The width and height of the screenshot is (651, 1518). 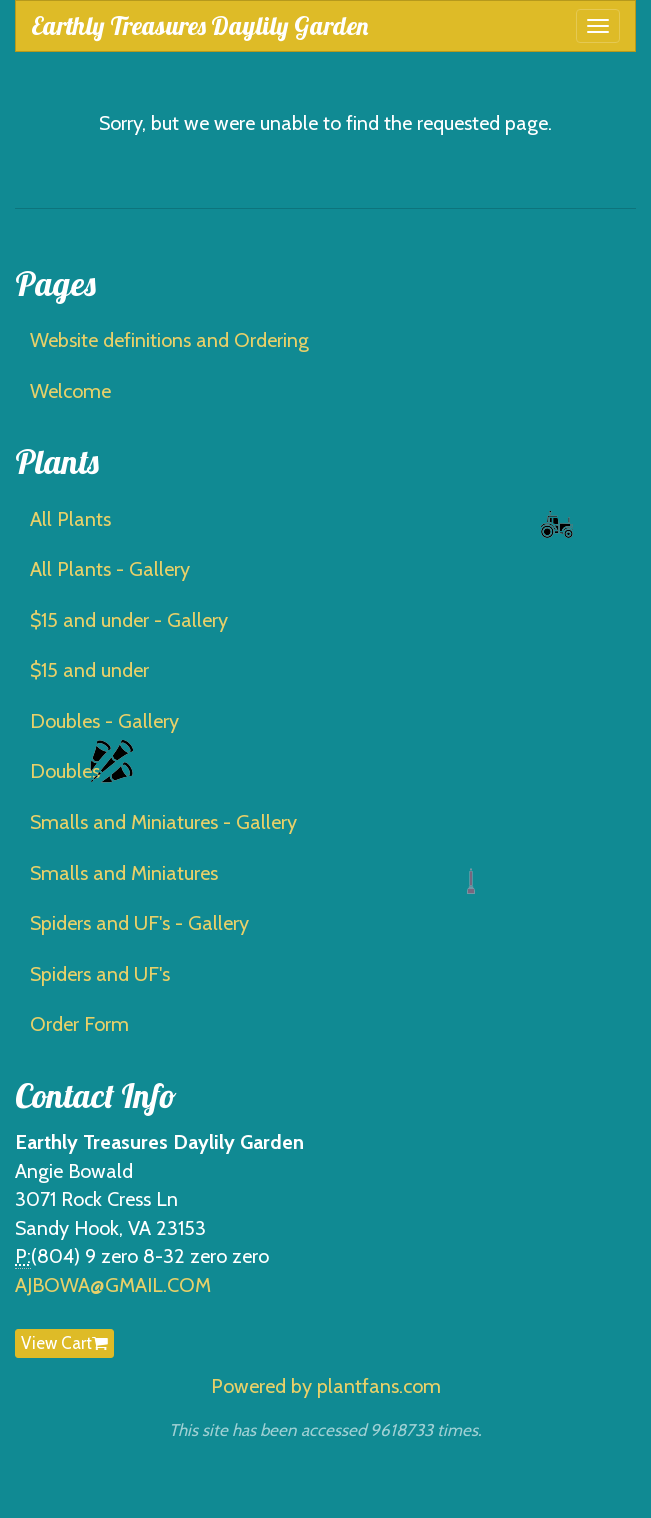 I want to click on access farming or agricultural features, so click(x=556, y=524).